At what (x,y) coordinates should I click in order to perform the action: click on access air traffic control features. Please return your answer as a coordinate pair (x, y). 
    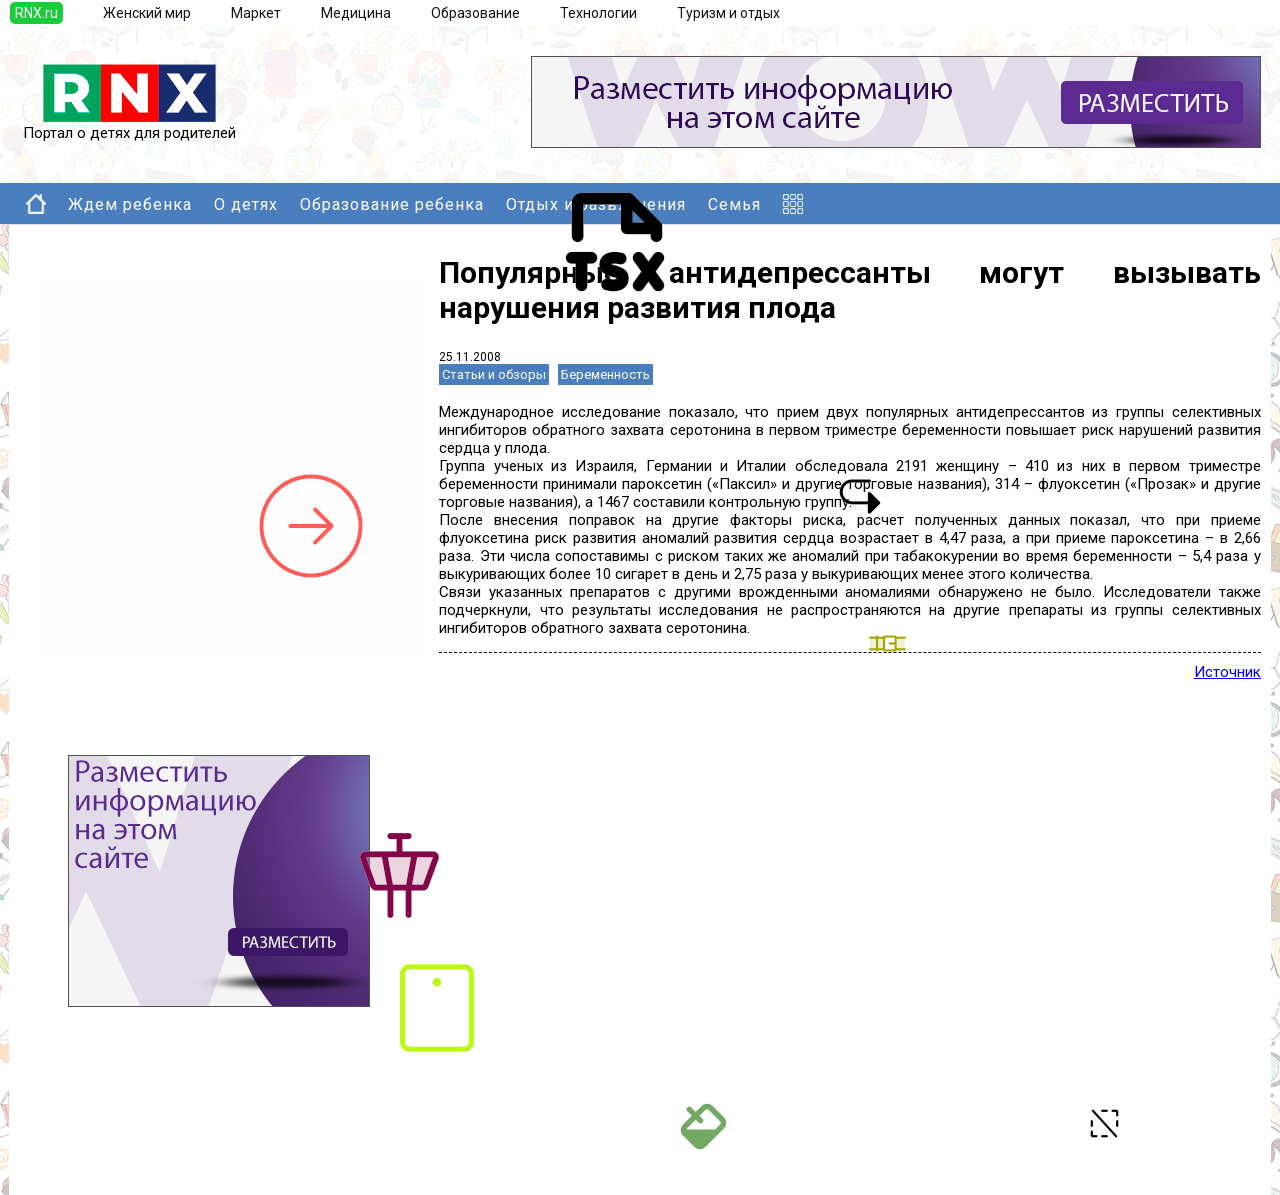
    Looking at the image, I should click on (399, 875).